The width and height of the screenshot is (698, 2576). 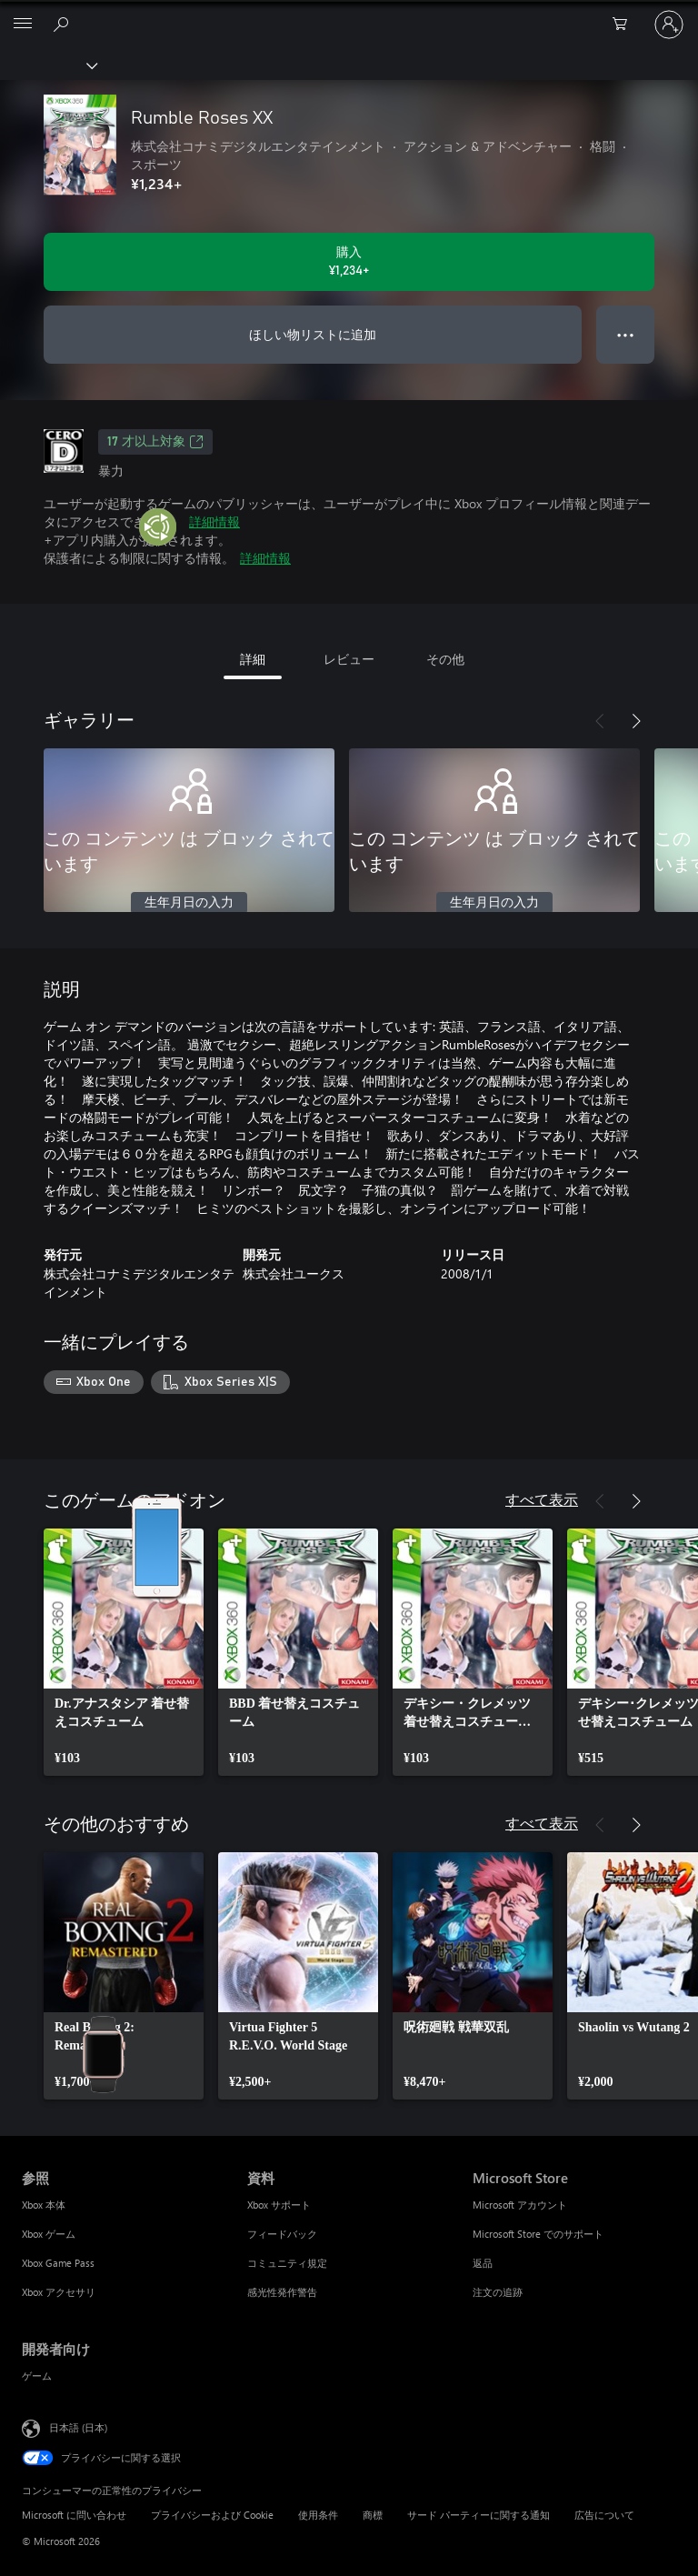 I want to click on apple watch device in connected devices list, so click(x=103, y=2054).